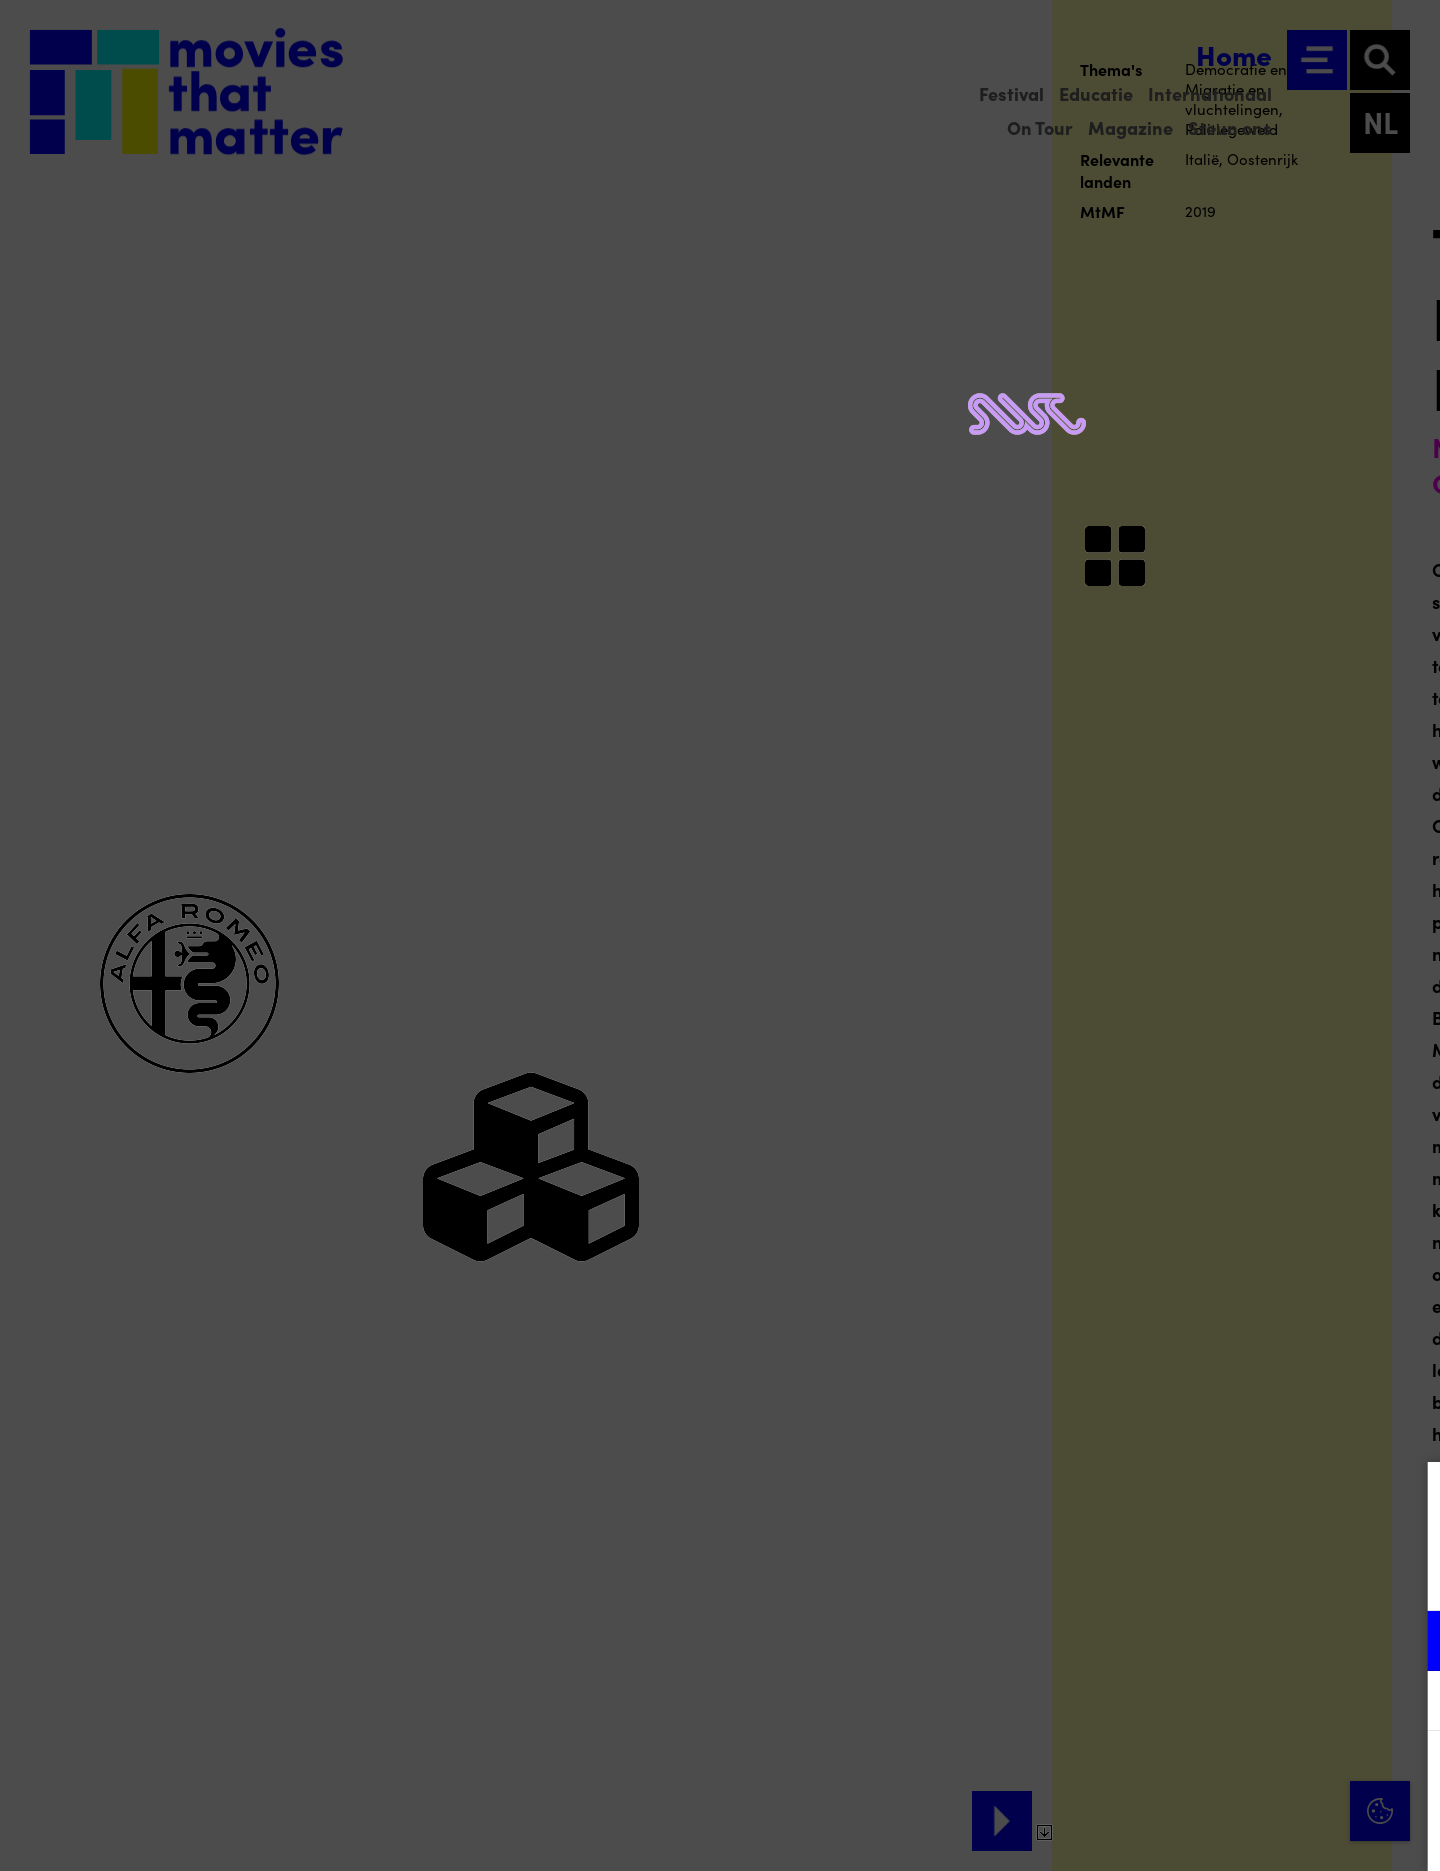  I want to click on download file or content, so click(1044, 1832).